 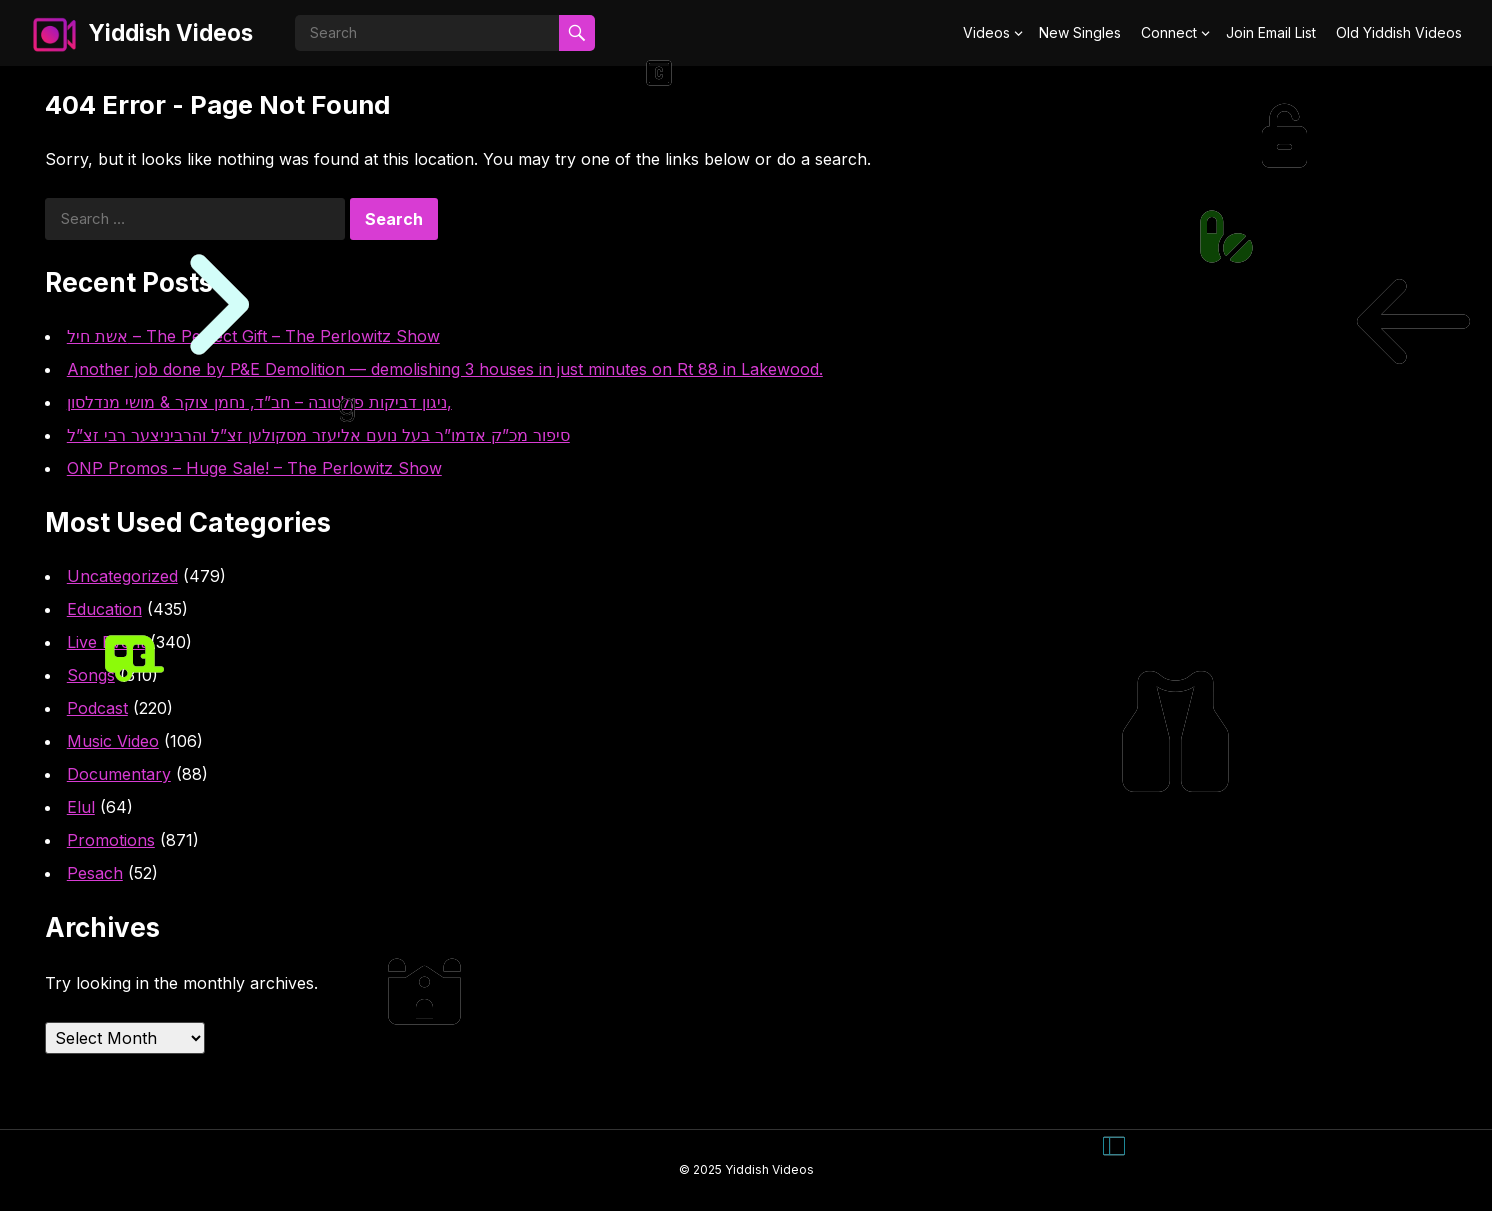 I want to click on unlock a secured item or account, so click(x=1284, y=137).